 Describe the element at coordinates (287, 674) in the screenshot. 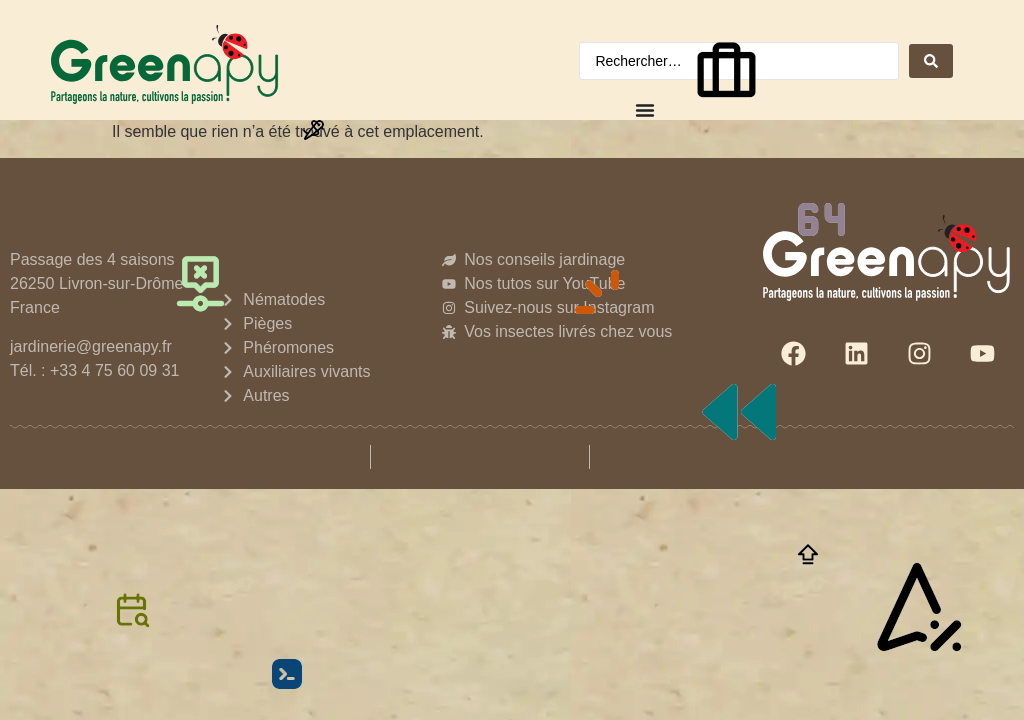

I see `tabler icons brand logo` at that location.